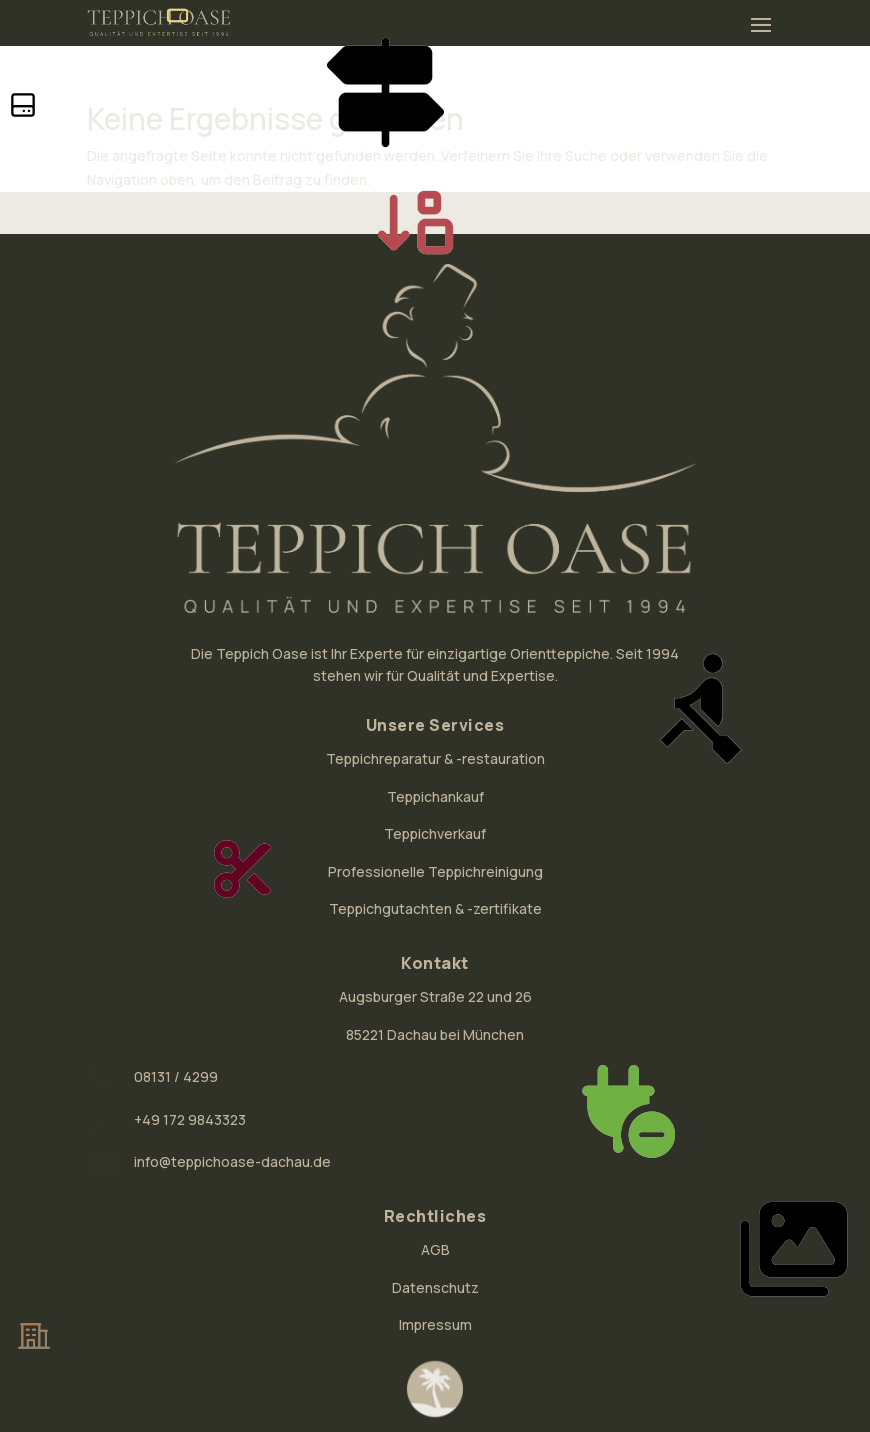 The image size is (870, 1432). I want to click on access rowing or kayaking activities, so click(698, 706).